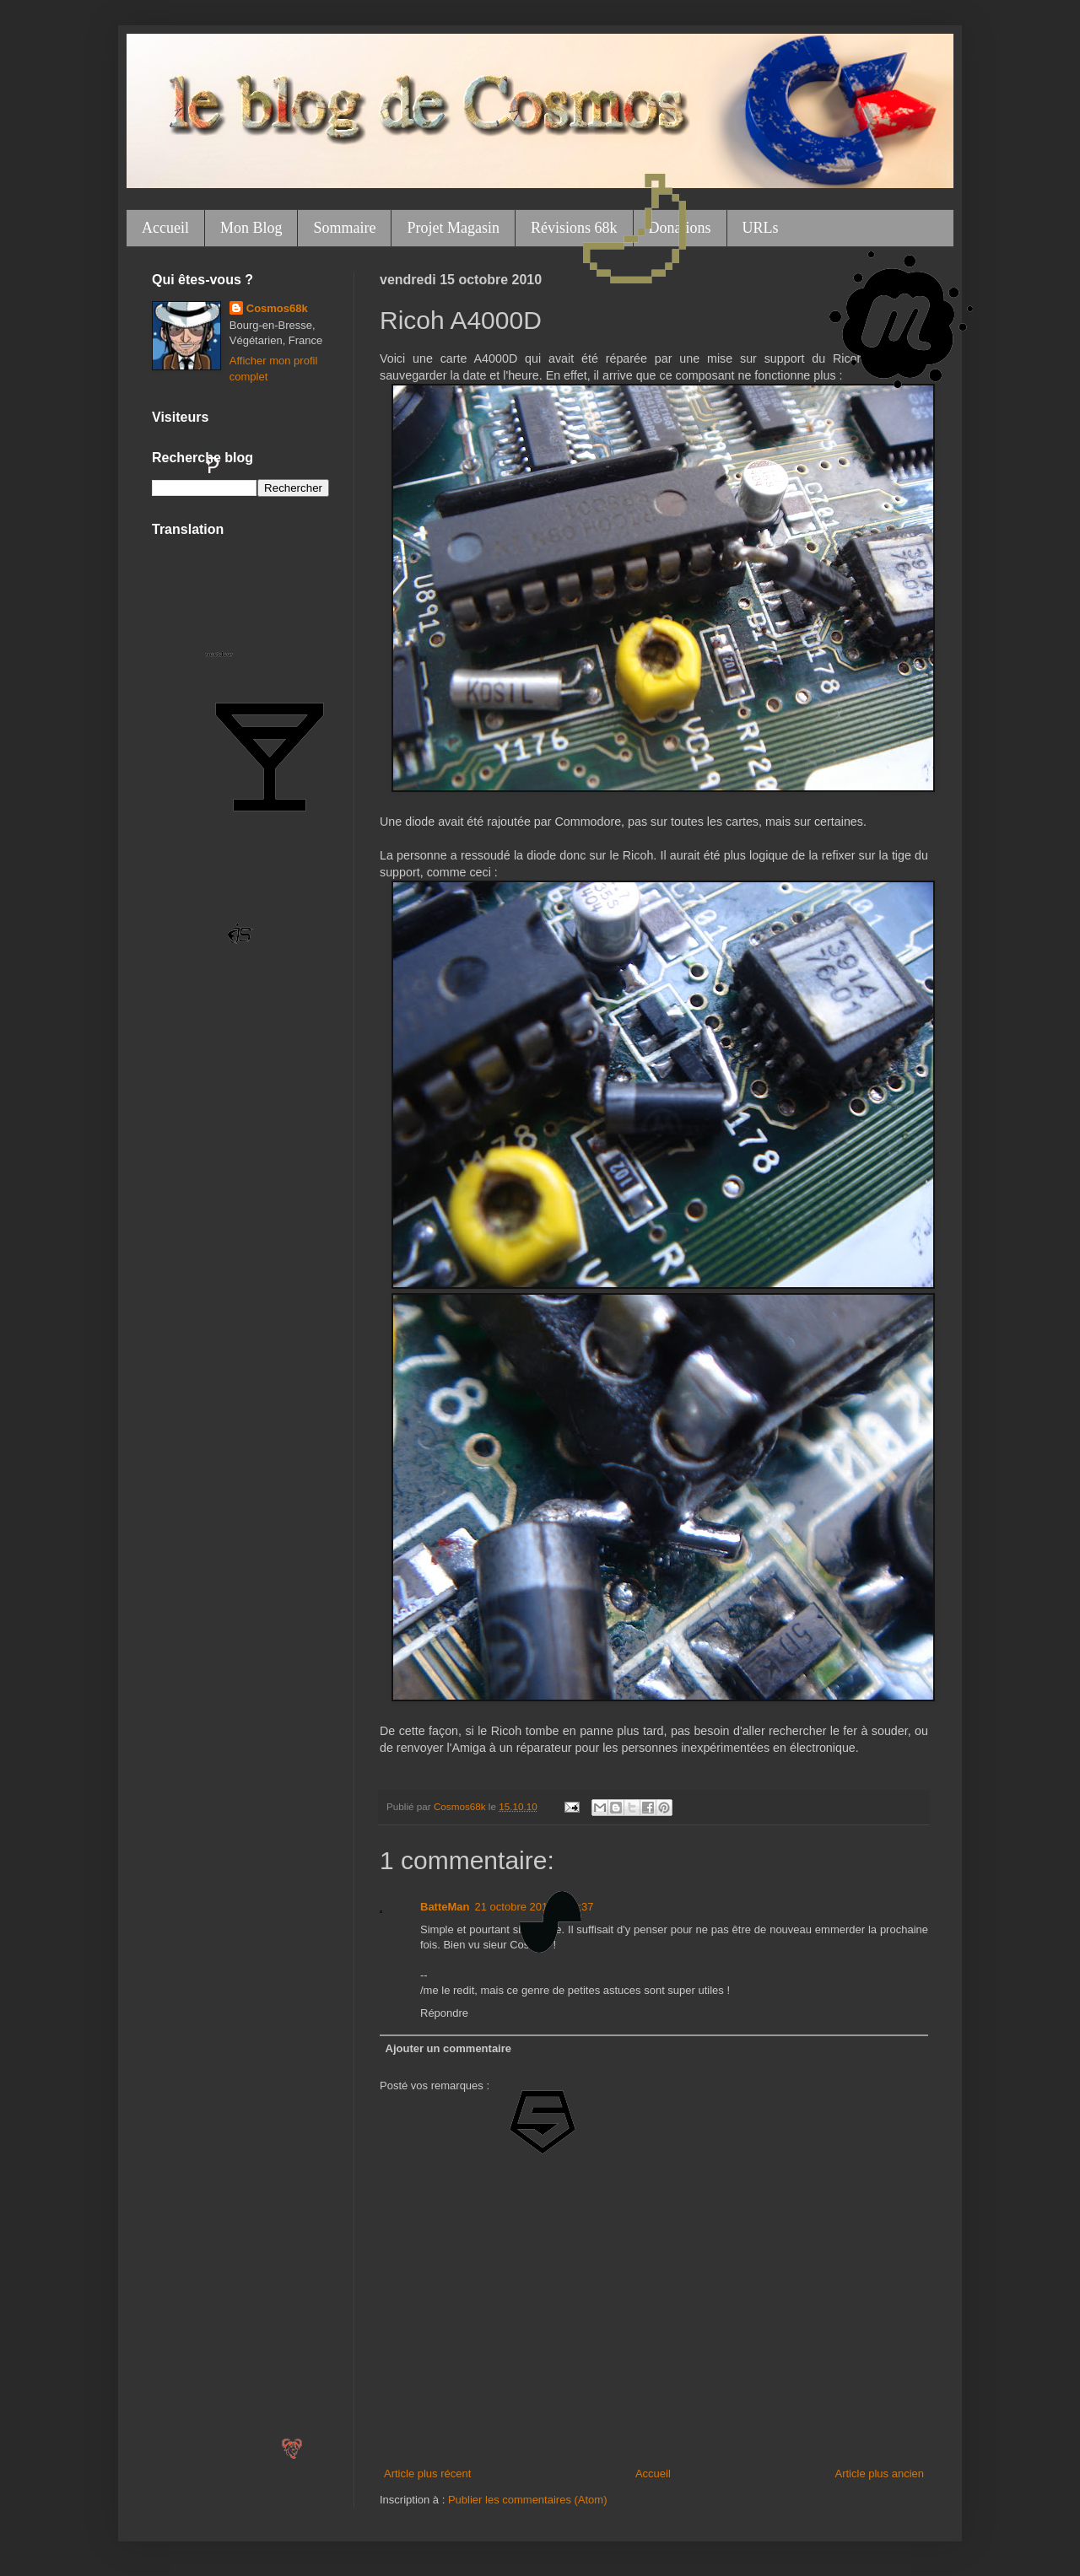  Describe the element at coordinates (292, 2449) in the screenshot. I see `gnu project logo` at that location.